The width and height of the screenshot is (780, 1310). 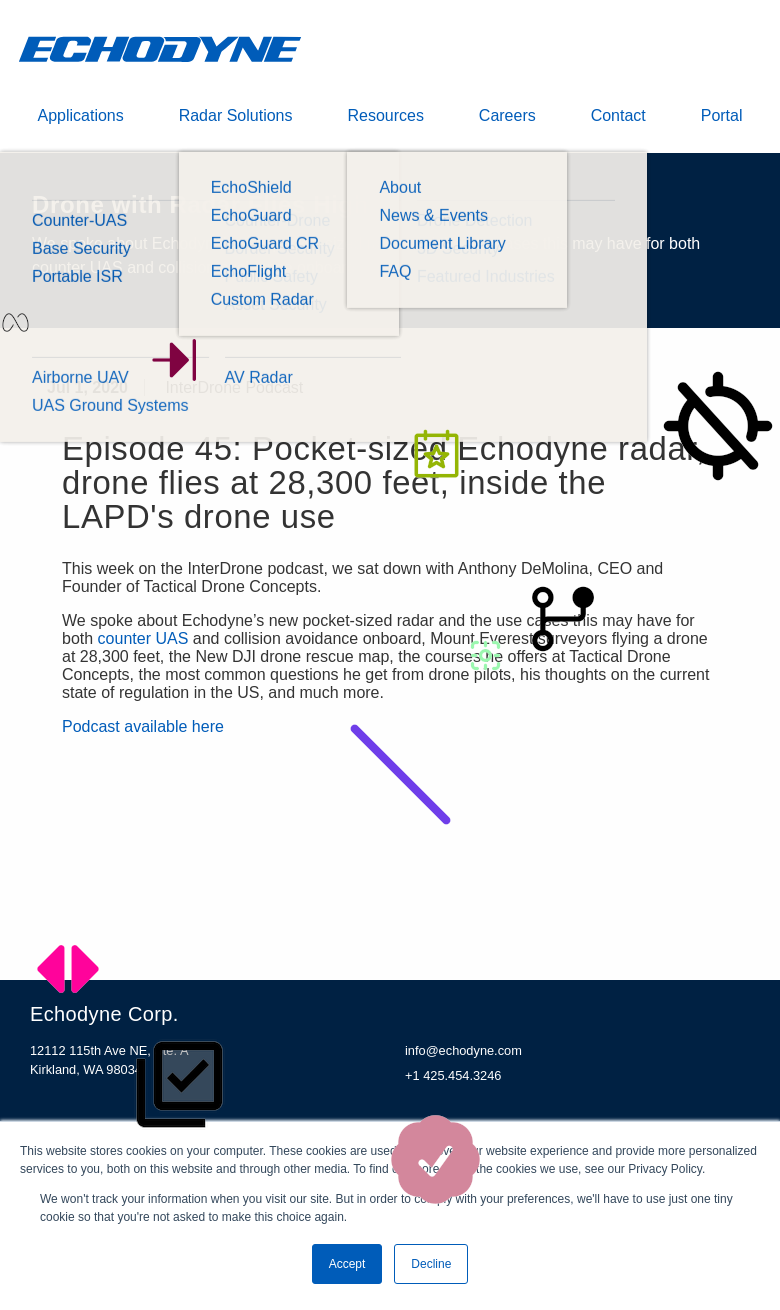 I want to click on activate camera or photo sensor, so click(x=485, y=655).